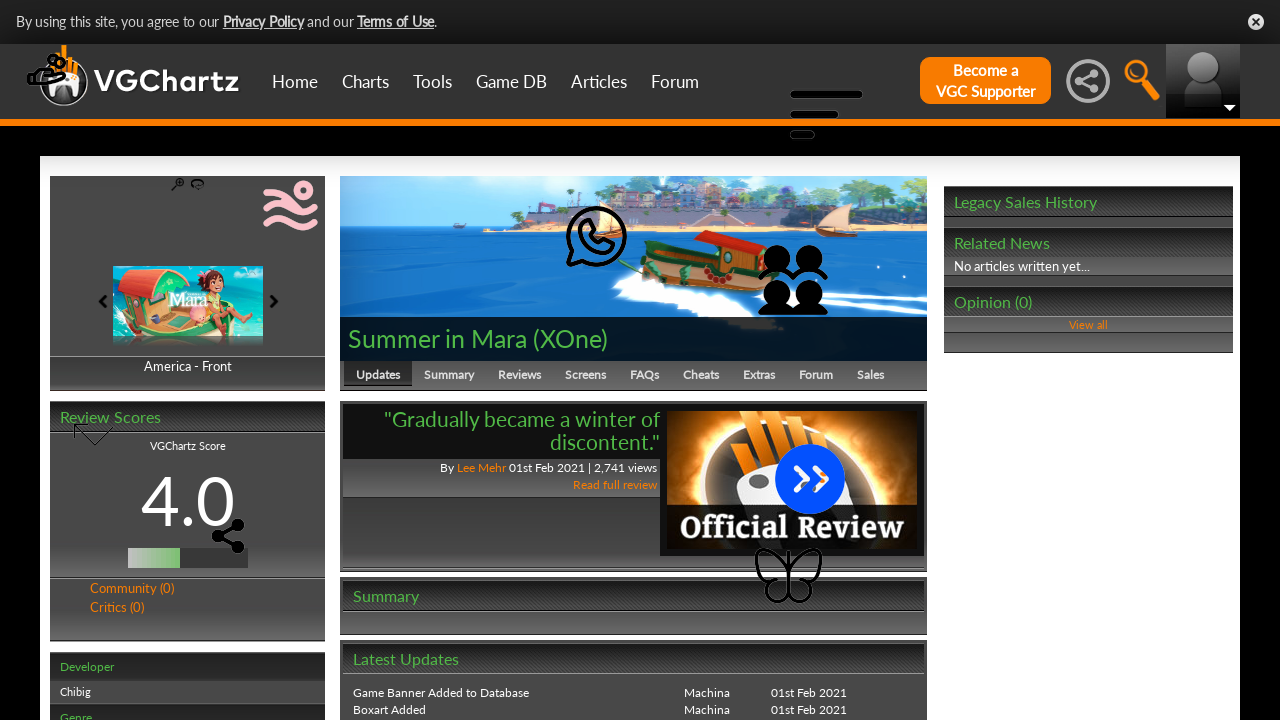  Describe the element at coordinates (47, 70) in the screenshot. I see `make a payment or donation` at that location.